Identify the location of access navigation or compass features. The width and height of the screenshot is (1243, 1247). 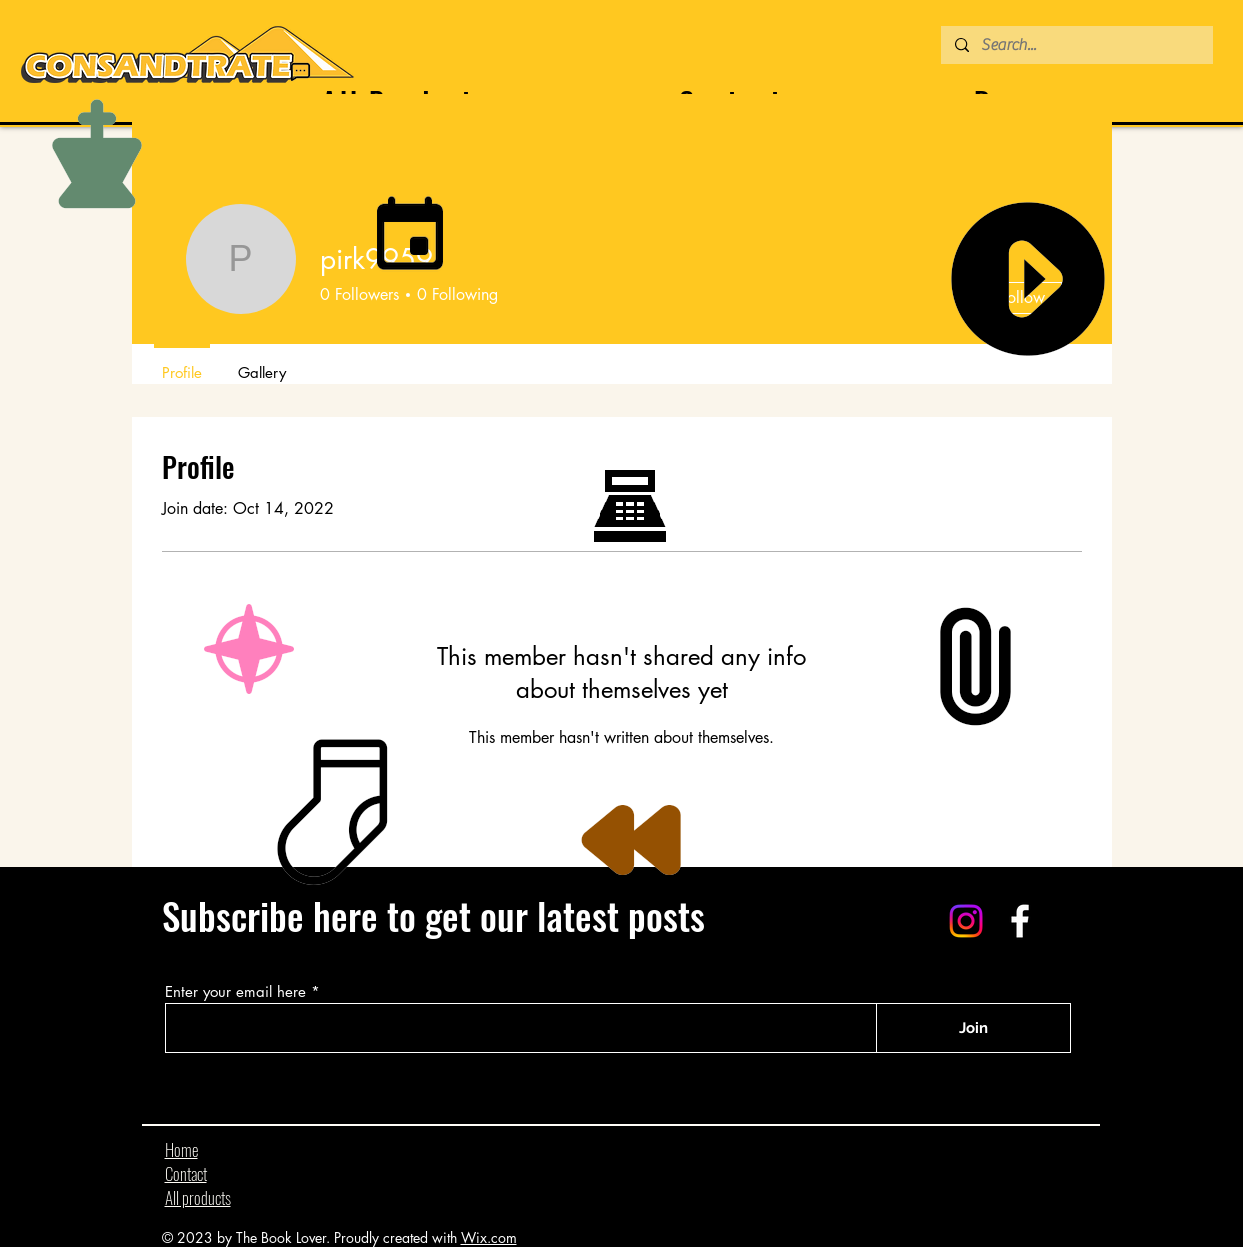
(249, 649).